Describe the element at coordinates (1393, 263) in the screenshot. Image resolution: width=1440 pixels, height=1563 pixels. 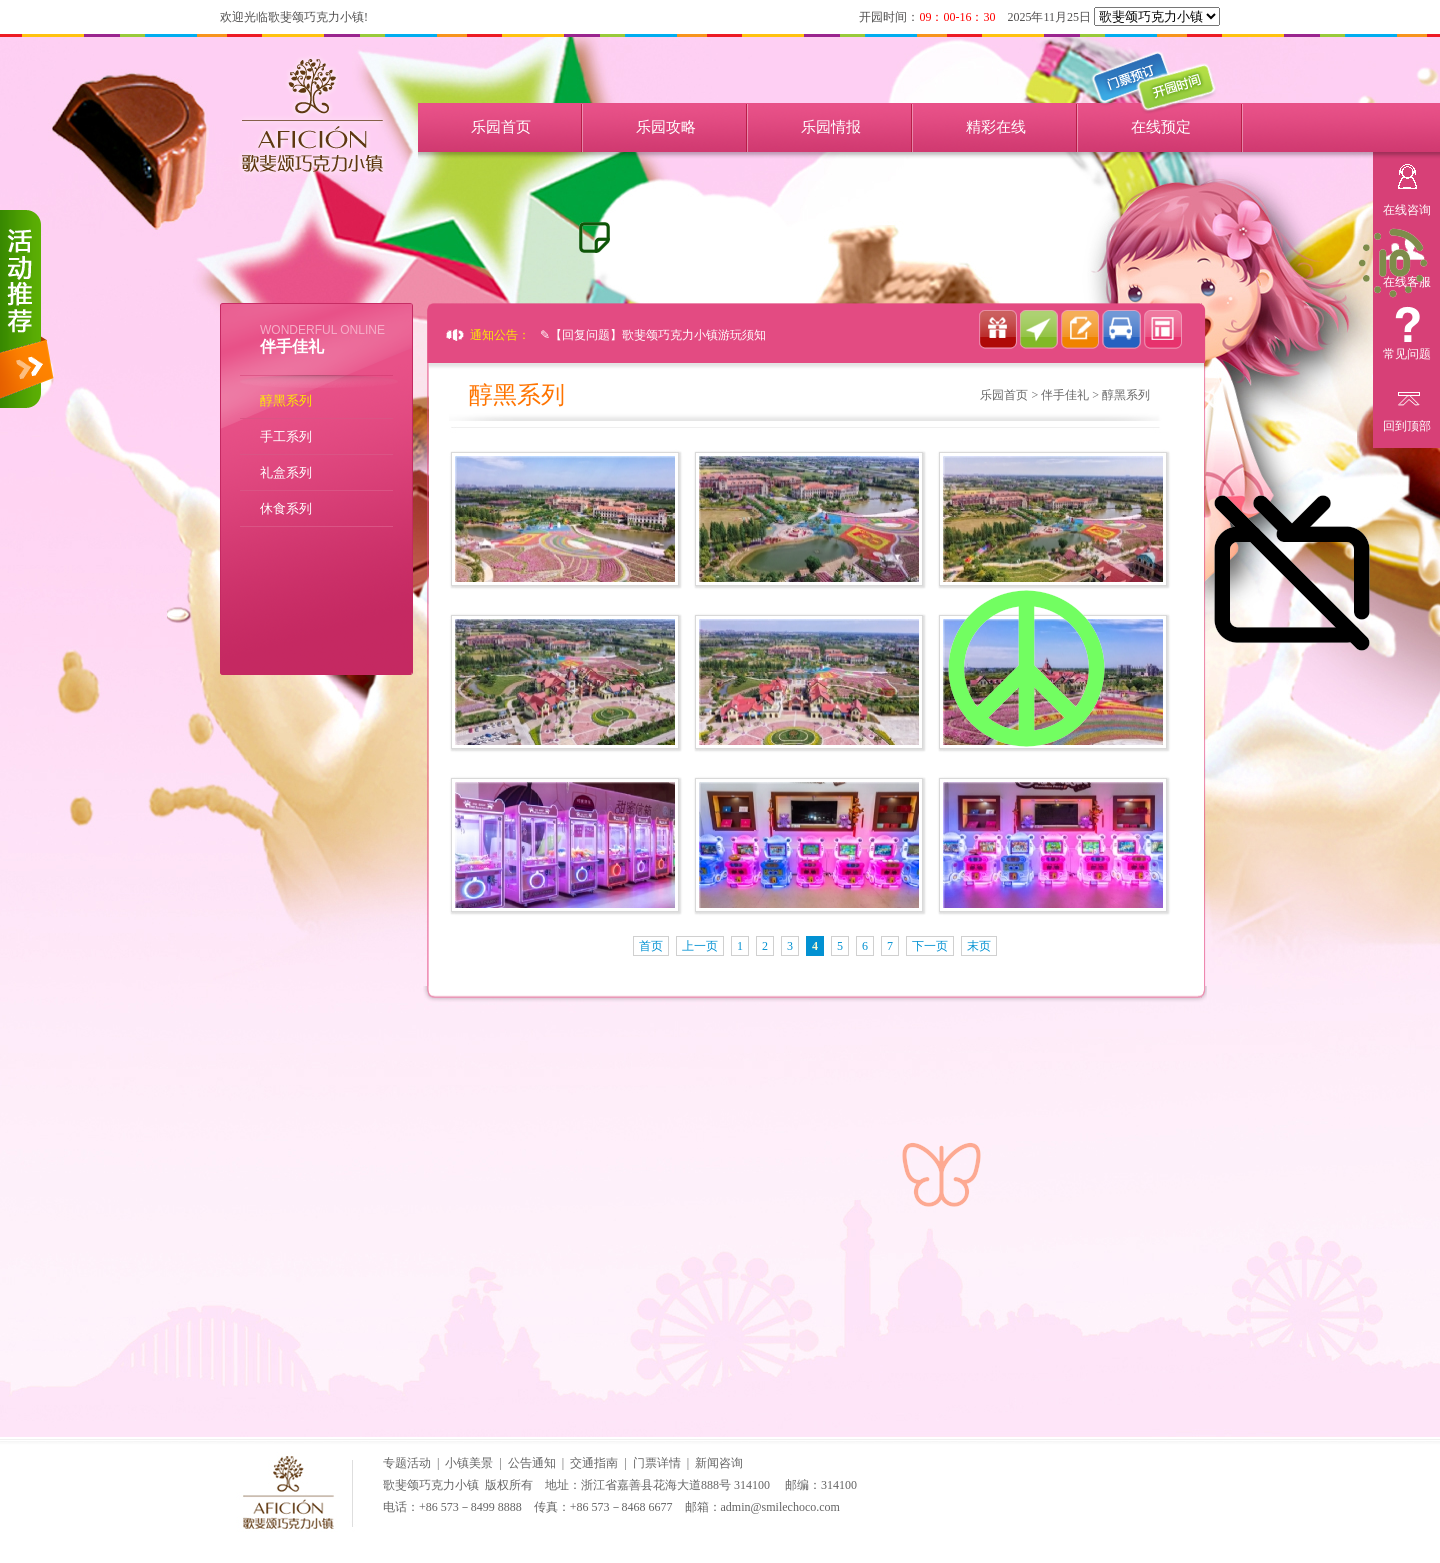
I see `set a 10-second timer or countdown` at that location.